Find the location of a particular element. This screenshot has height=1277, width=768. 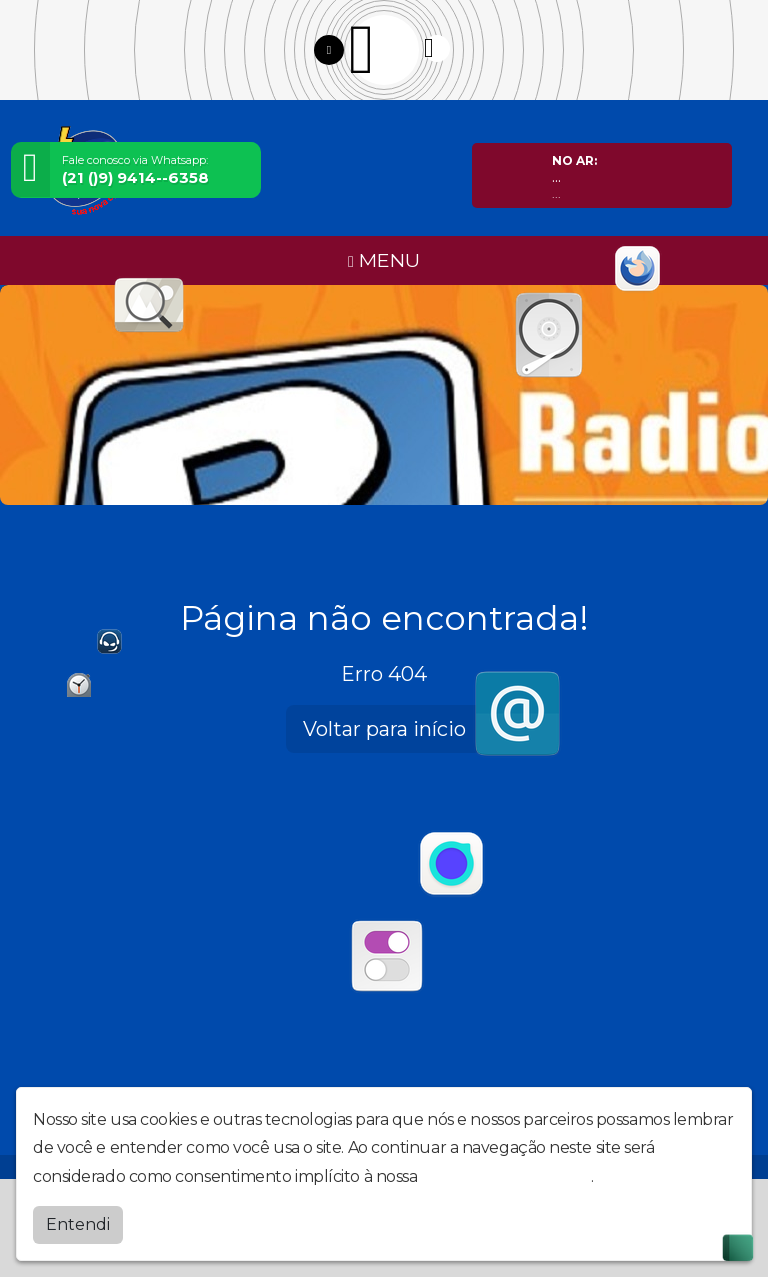

open disk utility application is located at coordinates (549, 335).